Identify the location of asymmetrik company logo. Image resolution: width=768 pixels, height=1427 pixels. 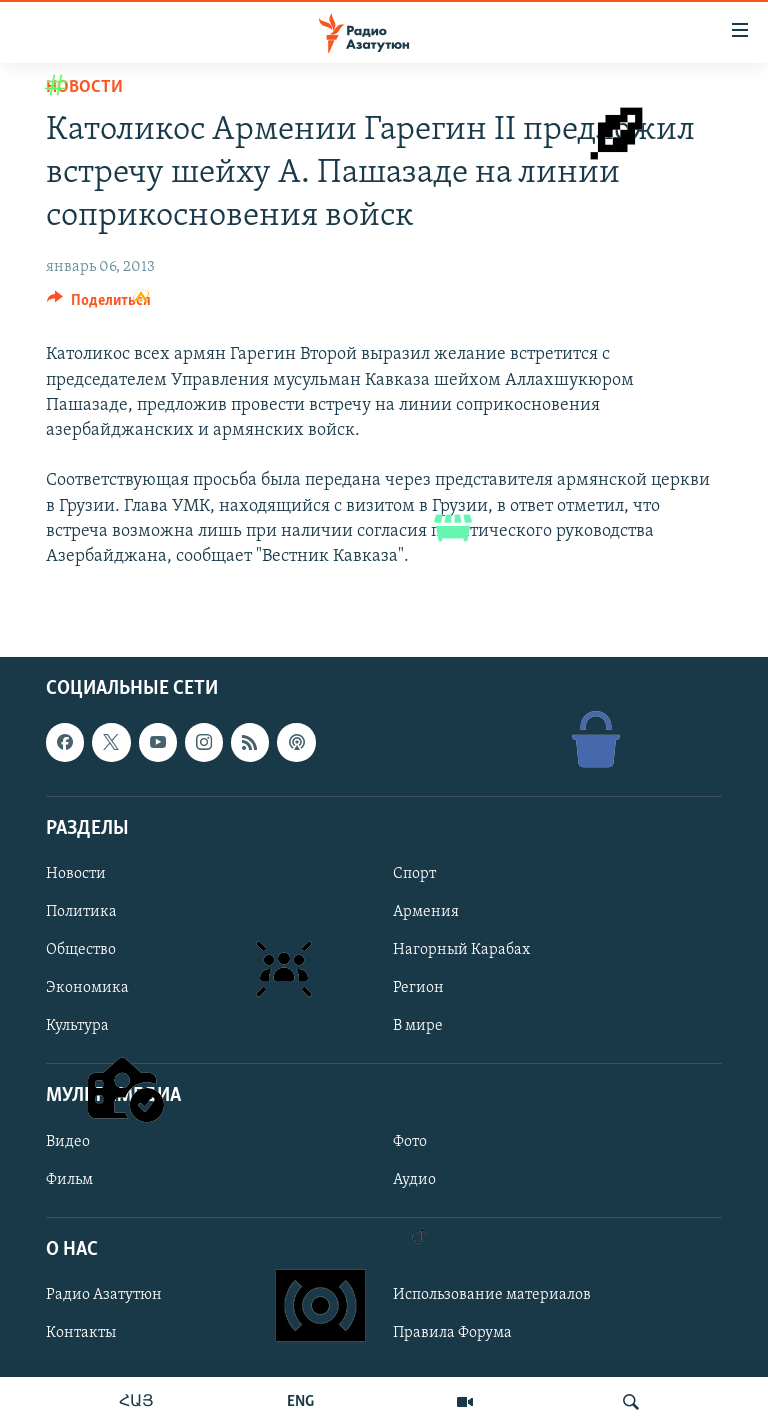
(140, 295).